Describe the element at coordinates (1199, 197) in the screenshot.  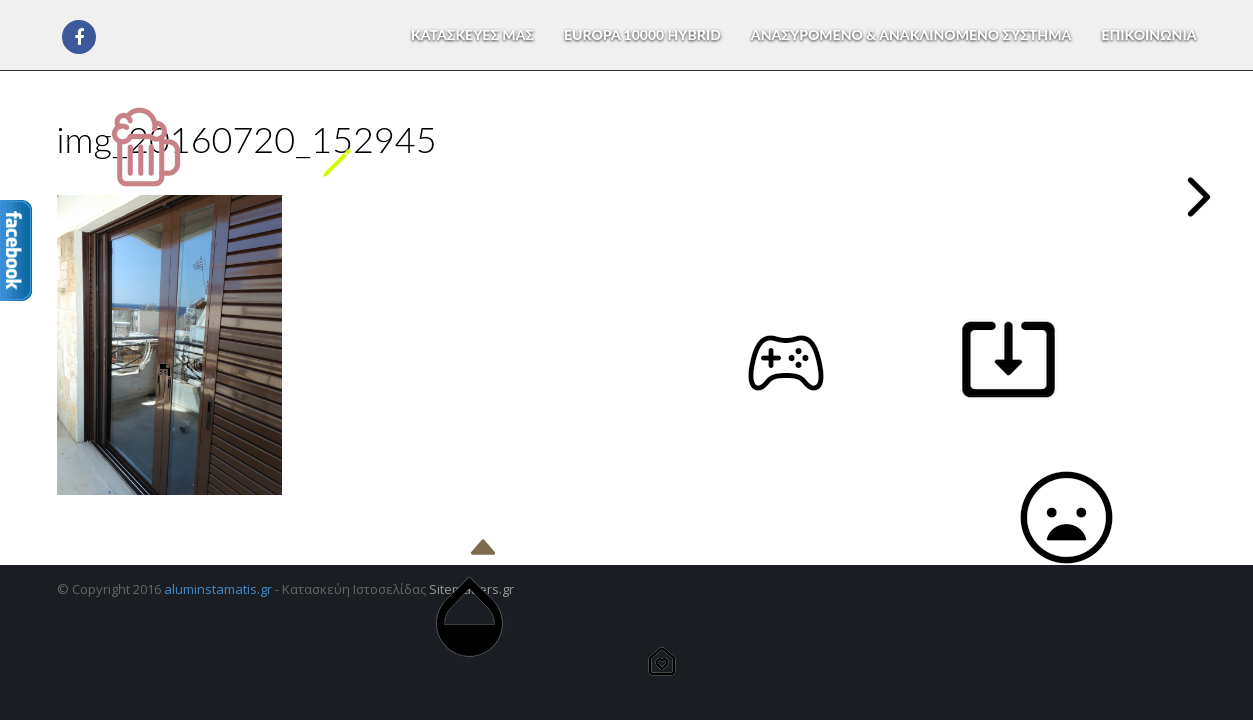
I see `navigate to the next item or screen` at that location.